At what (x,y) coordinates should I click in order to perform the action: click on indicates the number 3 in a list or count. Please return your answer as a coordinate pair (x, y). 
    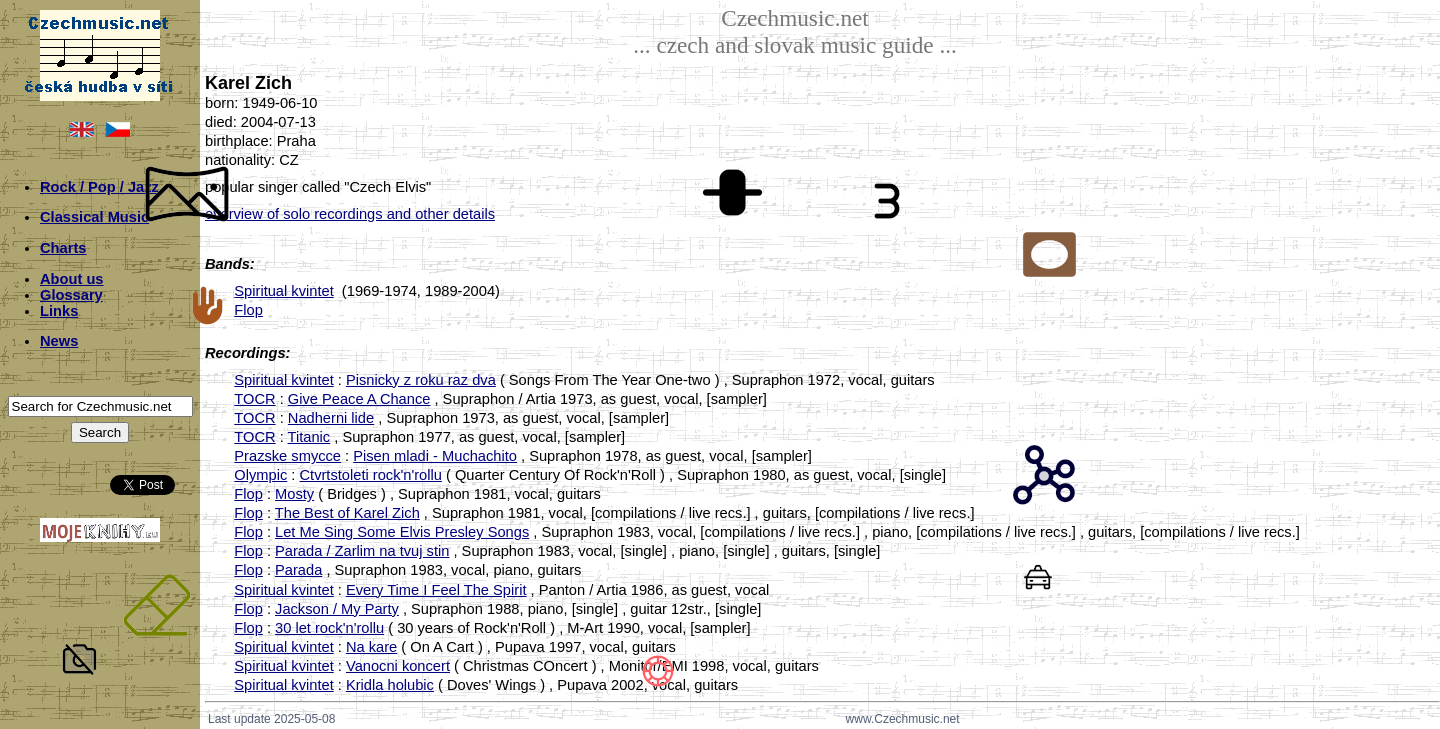
    Looking at the image, I should click on (887, 201).